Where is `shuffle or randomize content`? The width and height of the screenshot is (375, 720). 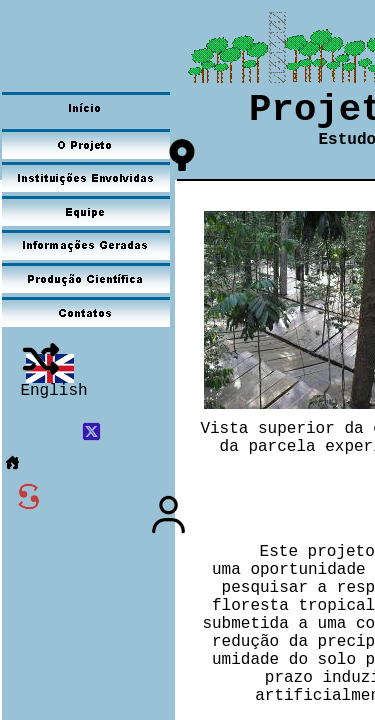
shuffle or randomize content is located at coordinates (41, 359).